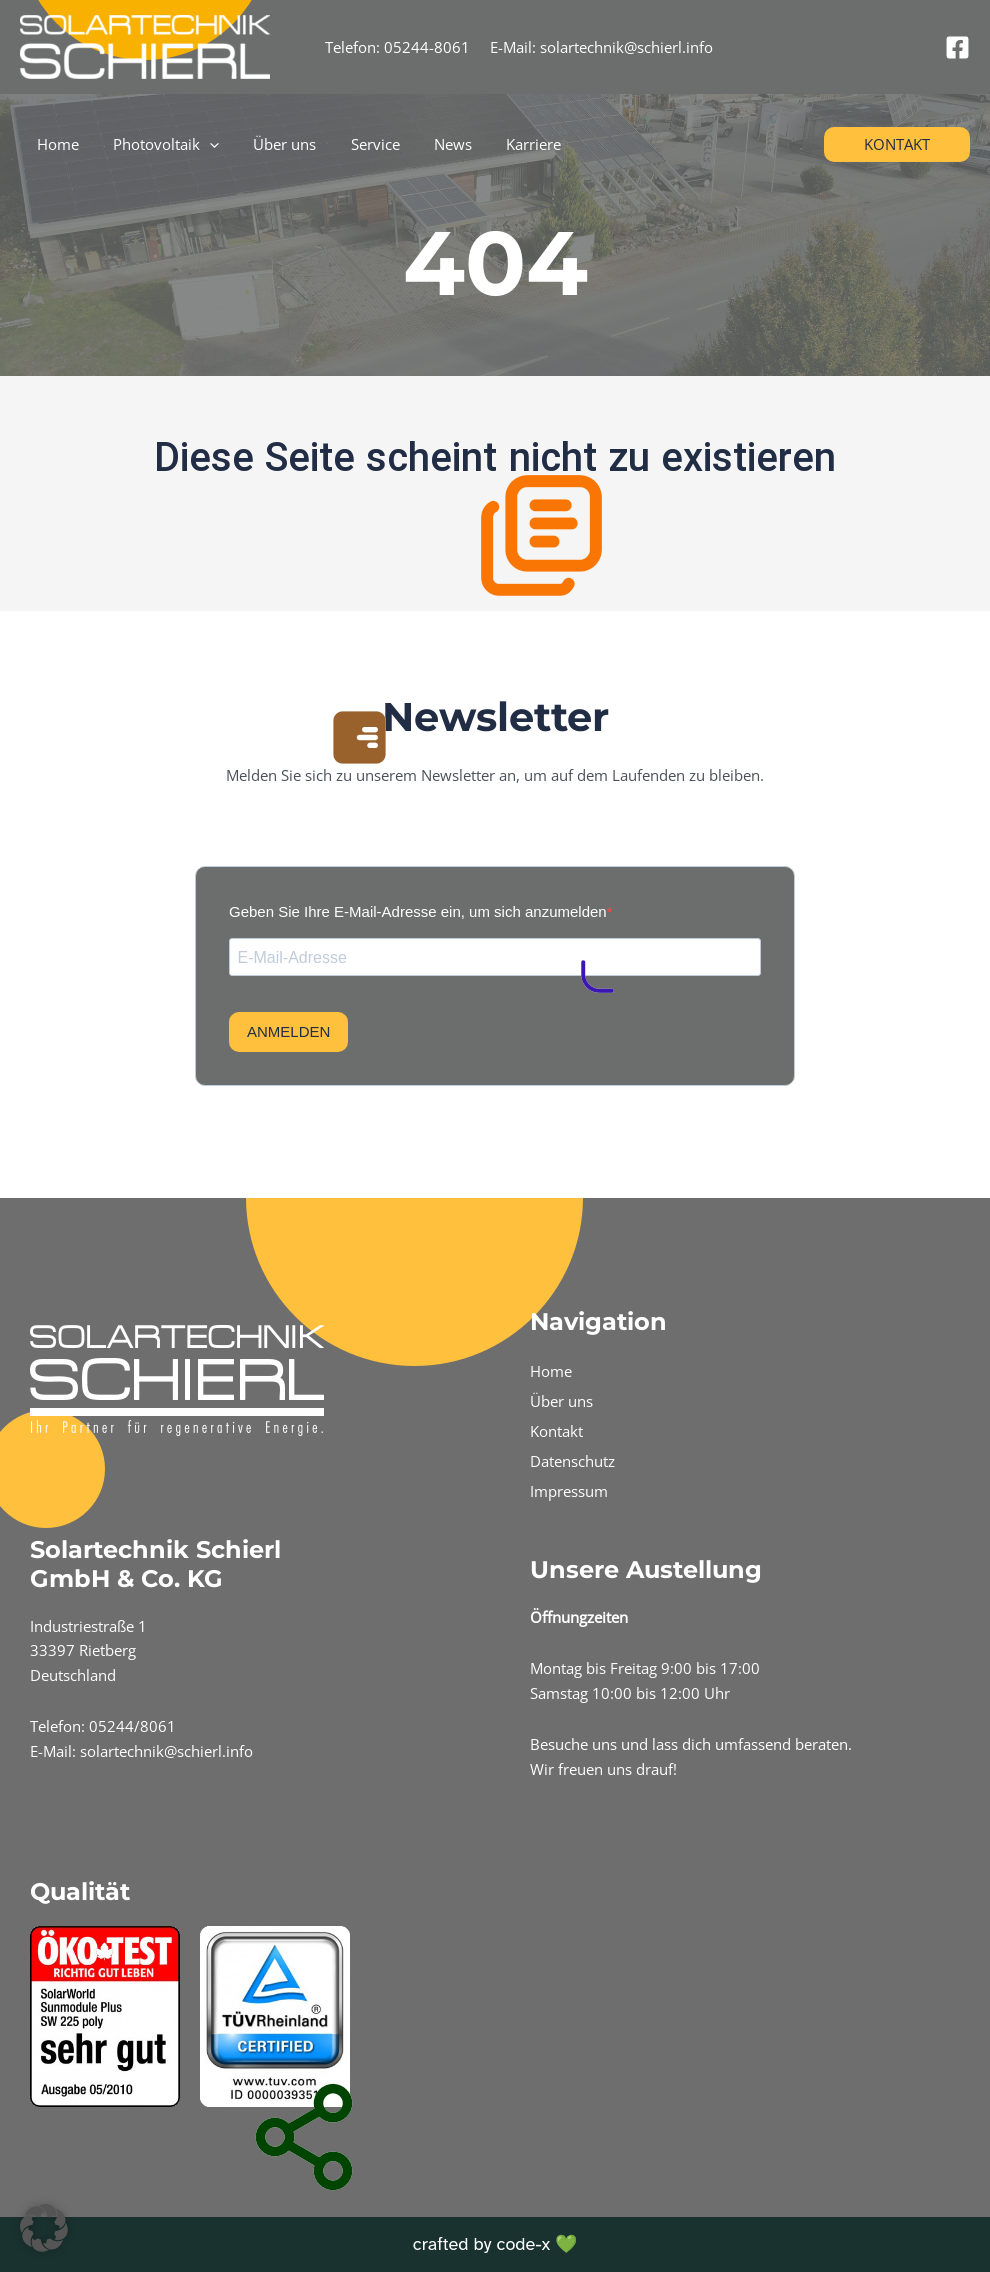 The width and height of the screenshot is (990, 2272). Describe the element at coordinates (597, 976) in the screenshot. I see `adjust bottom-left corner radius` at that location.